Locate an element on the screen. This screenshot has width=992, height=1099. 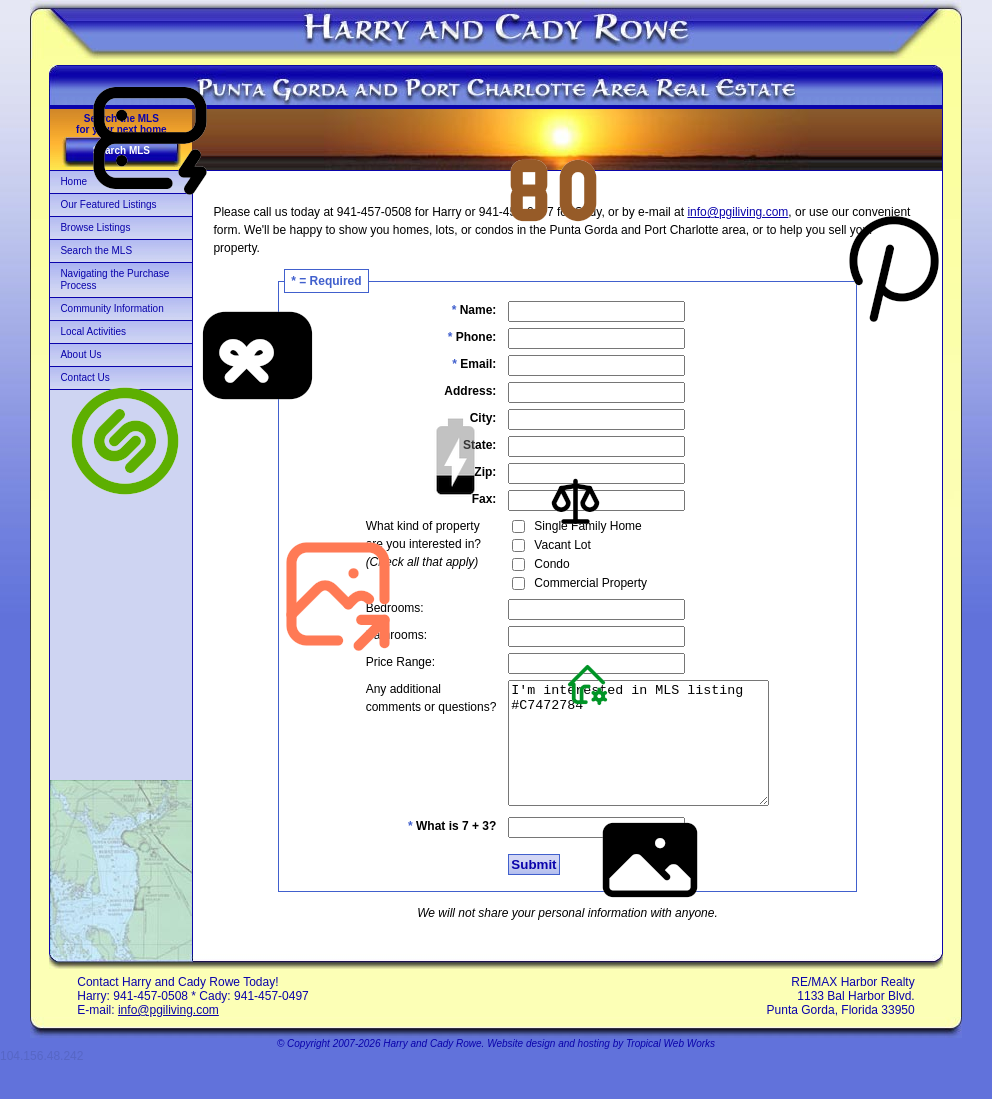
access home settings is located at coordinates (587, 684).